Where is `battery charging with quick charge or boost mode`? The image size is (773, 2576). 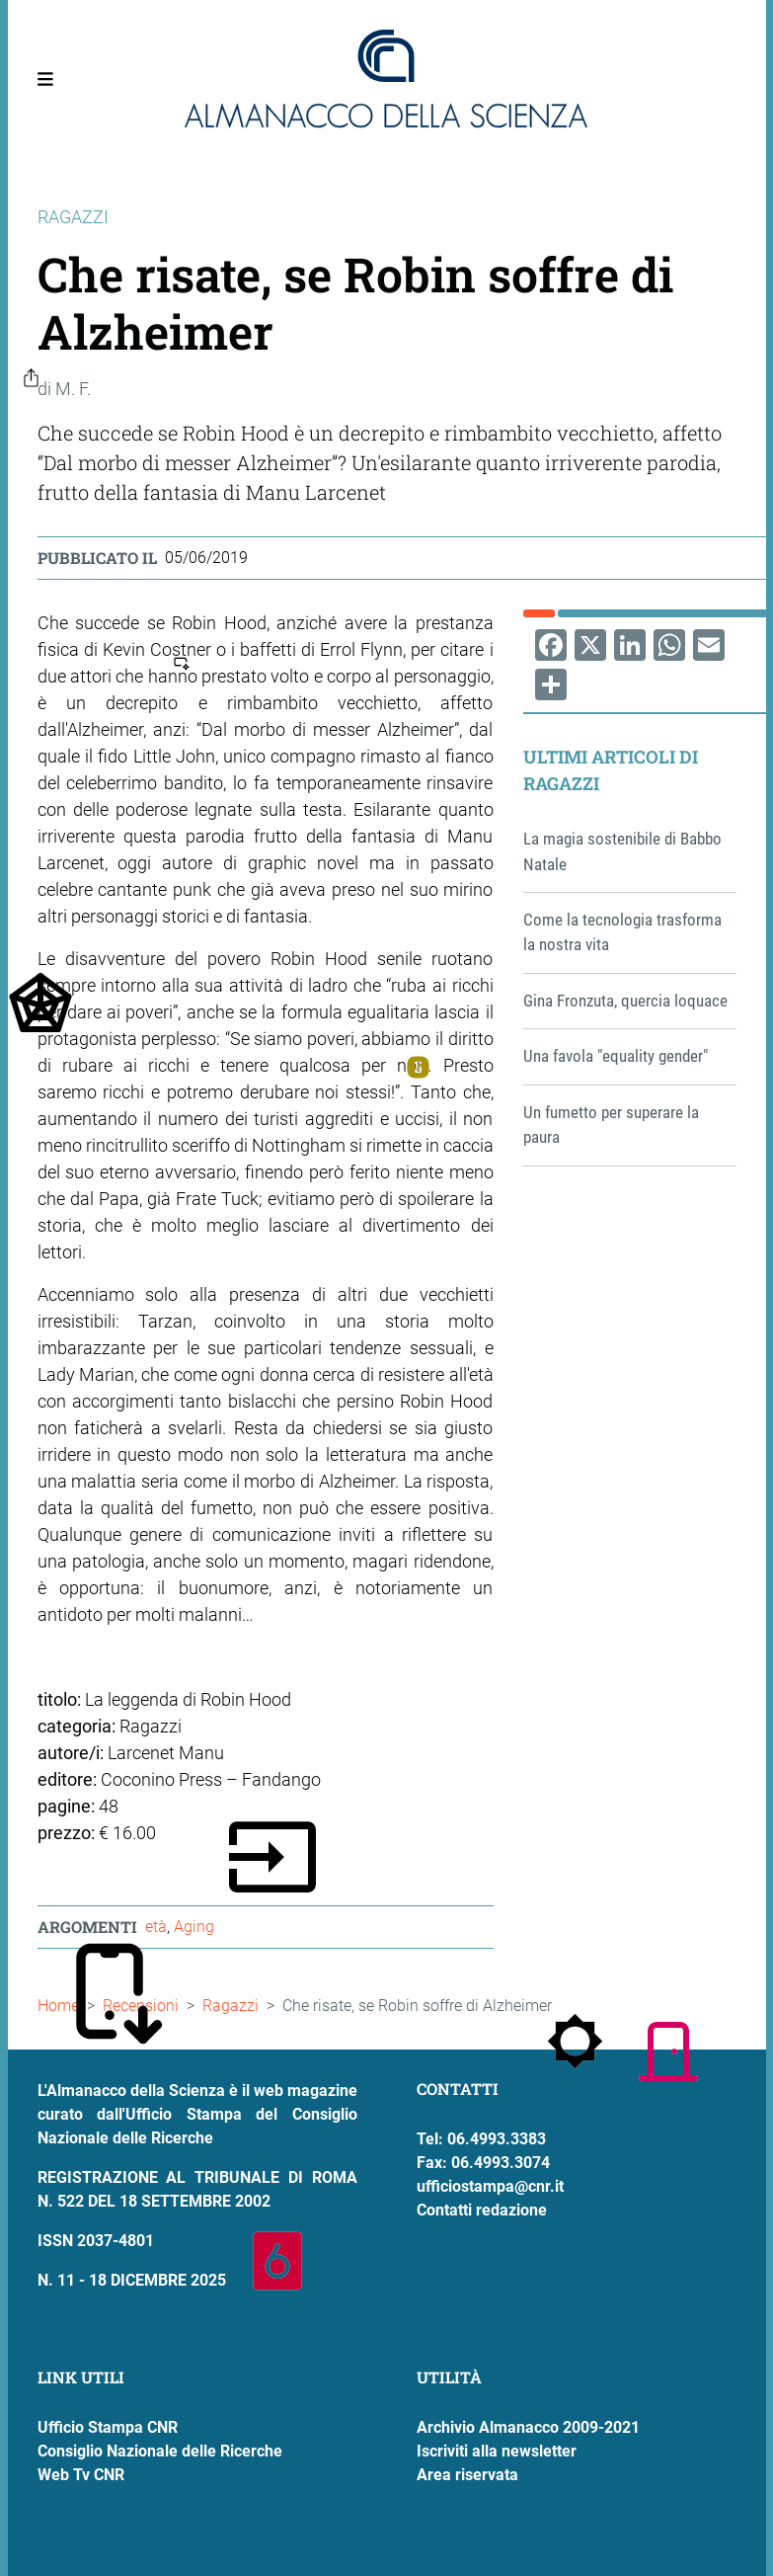 battery charging with quick charge or boost mode is located at coordinates (181, 662).